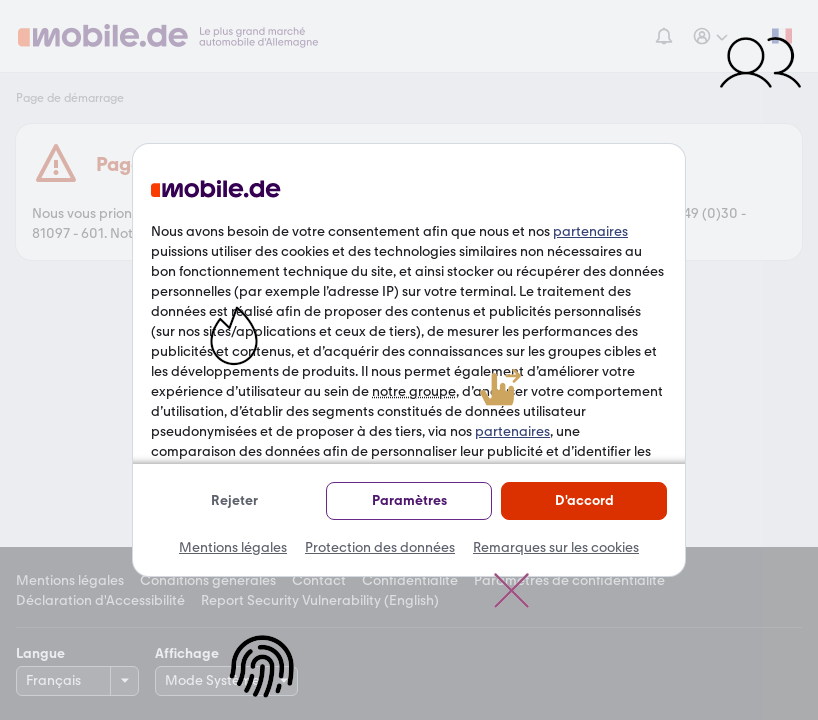 This screenshot has height=720, width=818. I want to click on authenticate with biometric fingerprint, so click(262, 666).